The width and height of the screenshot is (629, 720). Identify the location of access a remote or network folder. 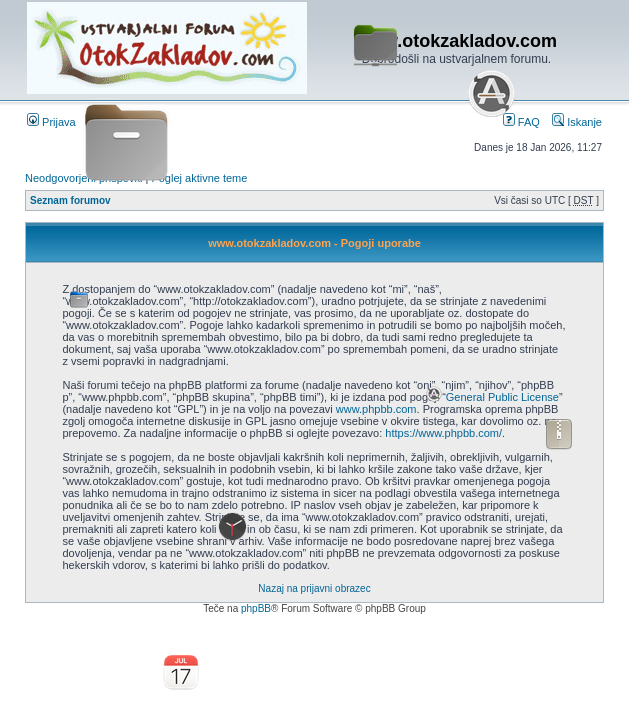
(375, 44).